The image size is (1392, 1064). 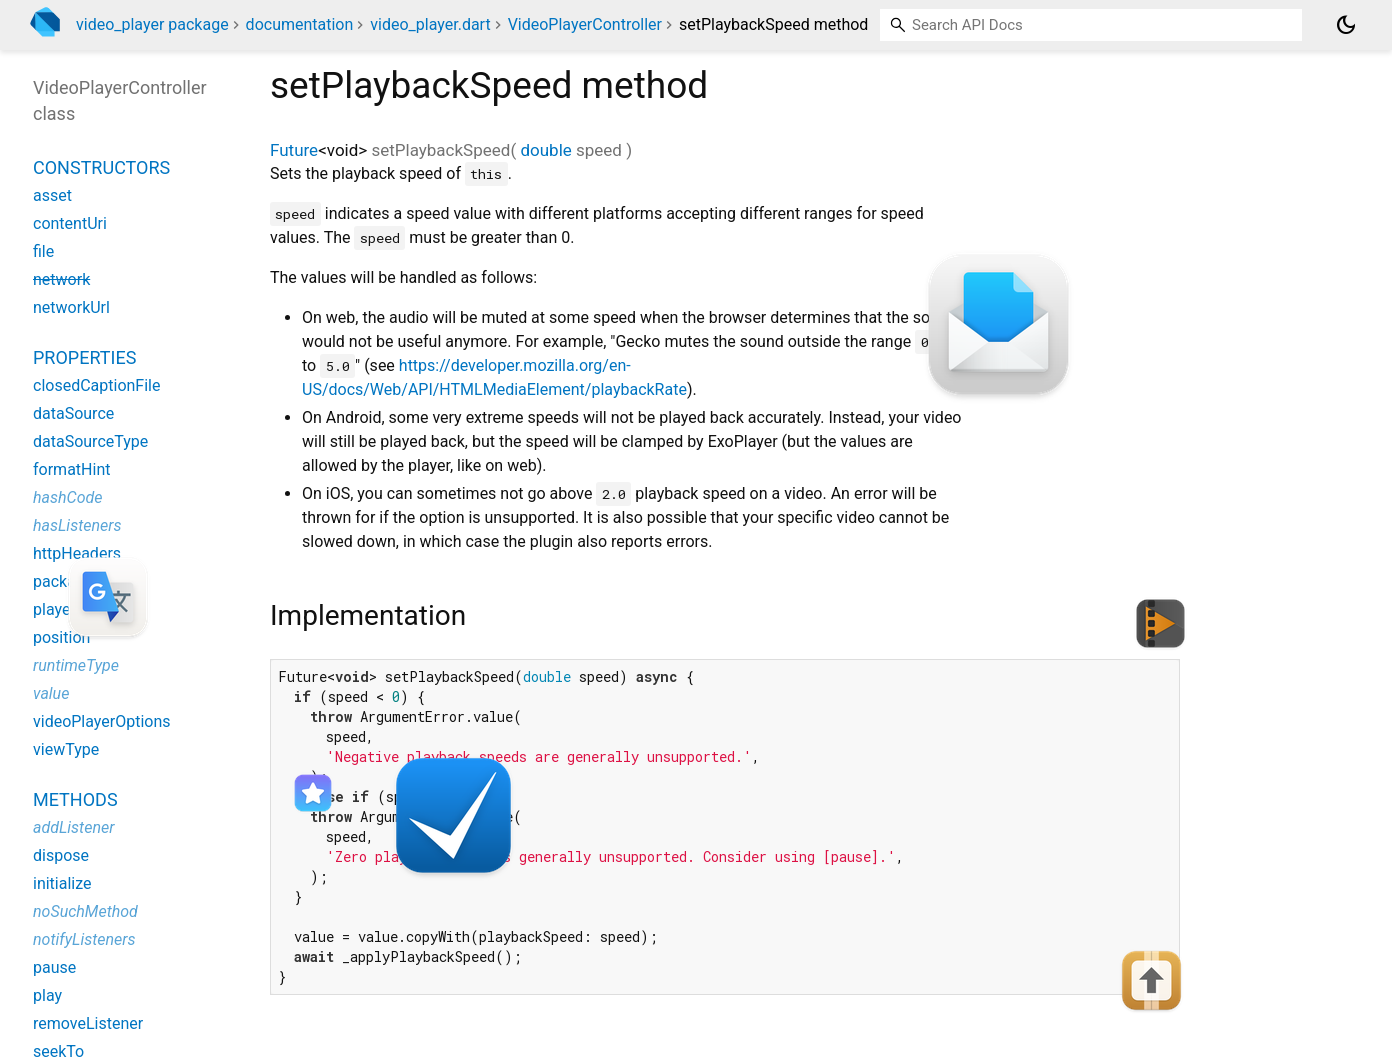 I want to click on open Super Productivity app, so click(x=453, y=815).